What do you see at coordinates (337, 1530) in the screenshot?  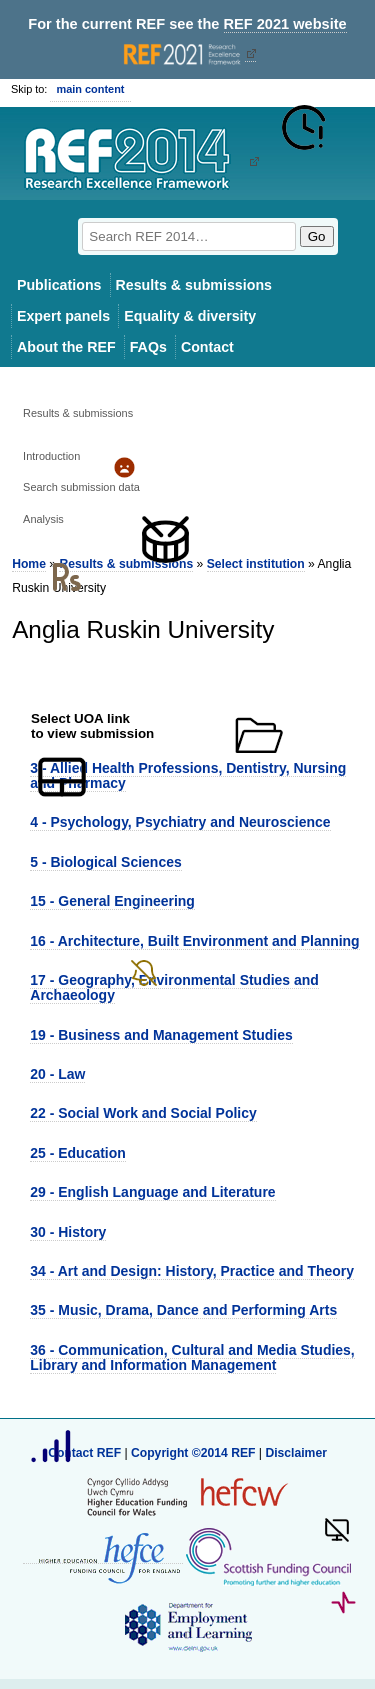 I see `disable display or screen sharing` at bounding box center [337, 1530].